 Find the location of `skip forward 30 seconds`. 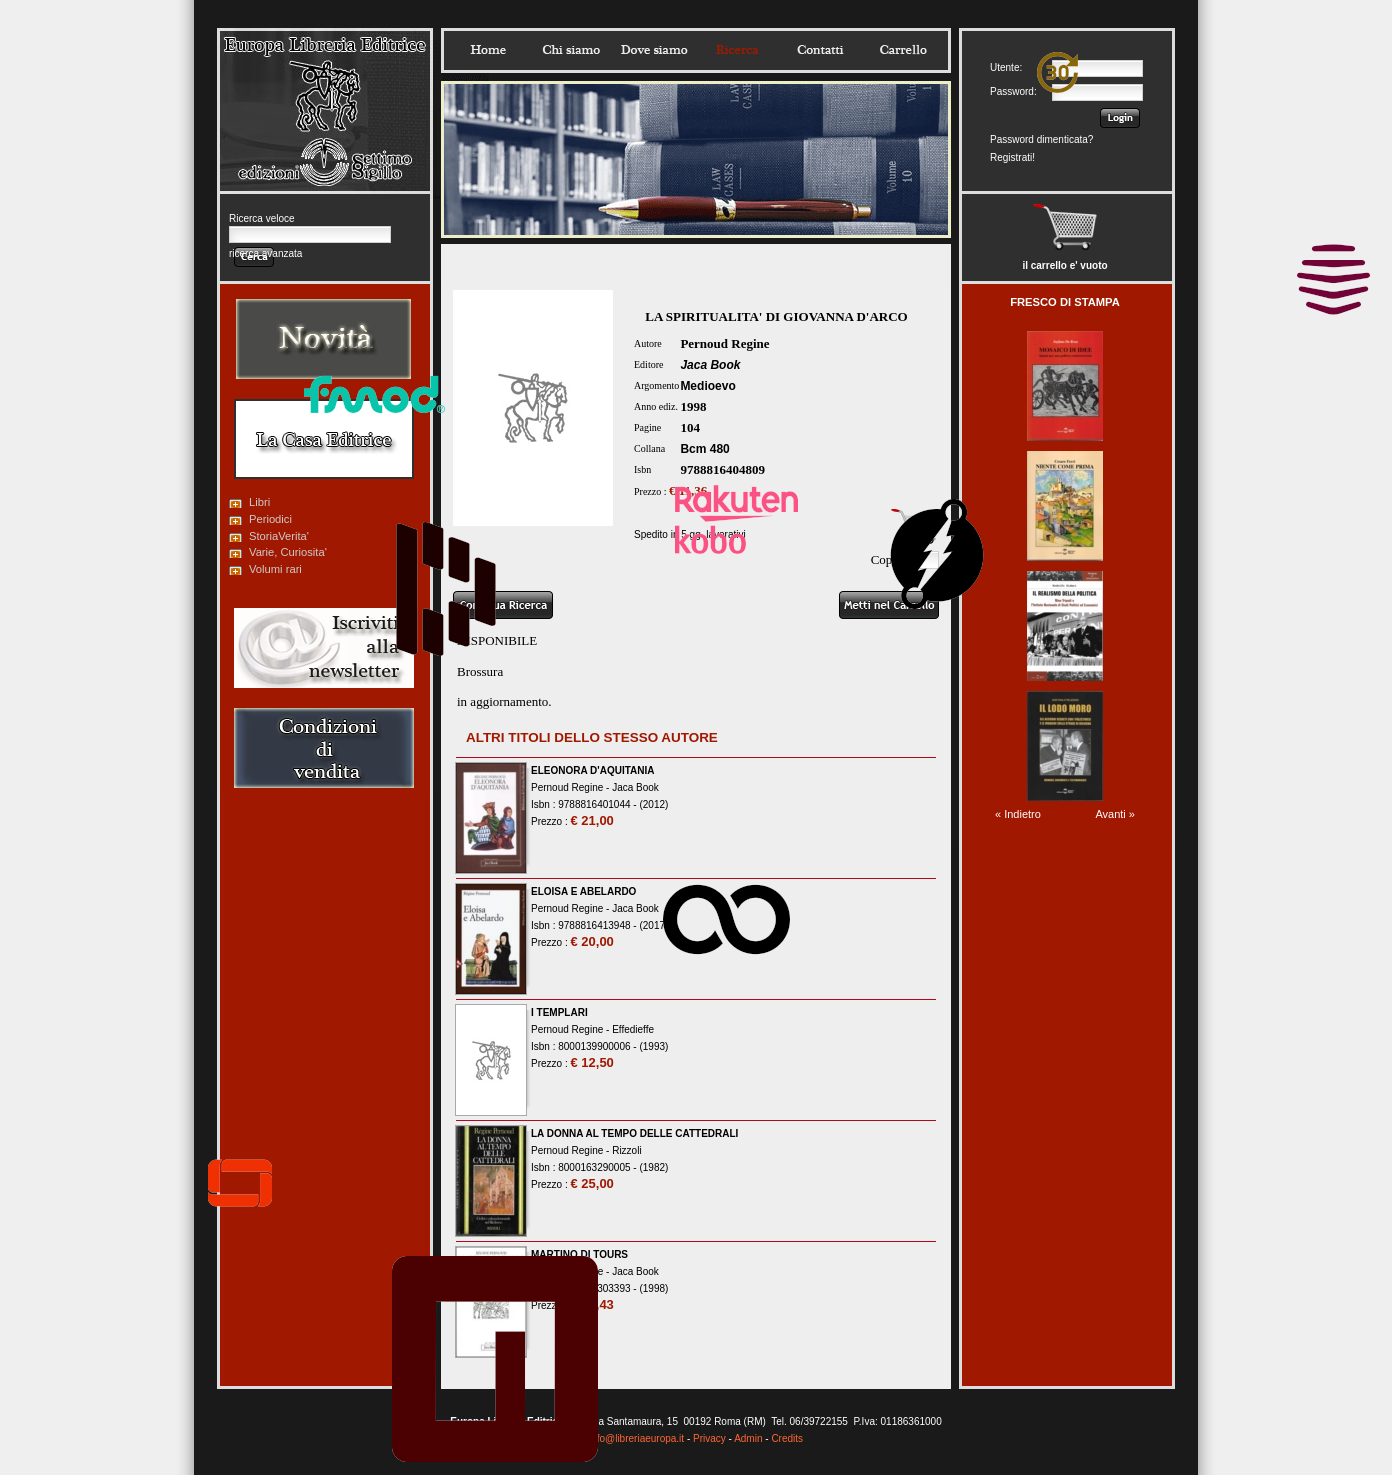

skip forward 30 seconds is located at coordinates (1057, 72).